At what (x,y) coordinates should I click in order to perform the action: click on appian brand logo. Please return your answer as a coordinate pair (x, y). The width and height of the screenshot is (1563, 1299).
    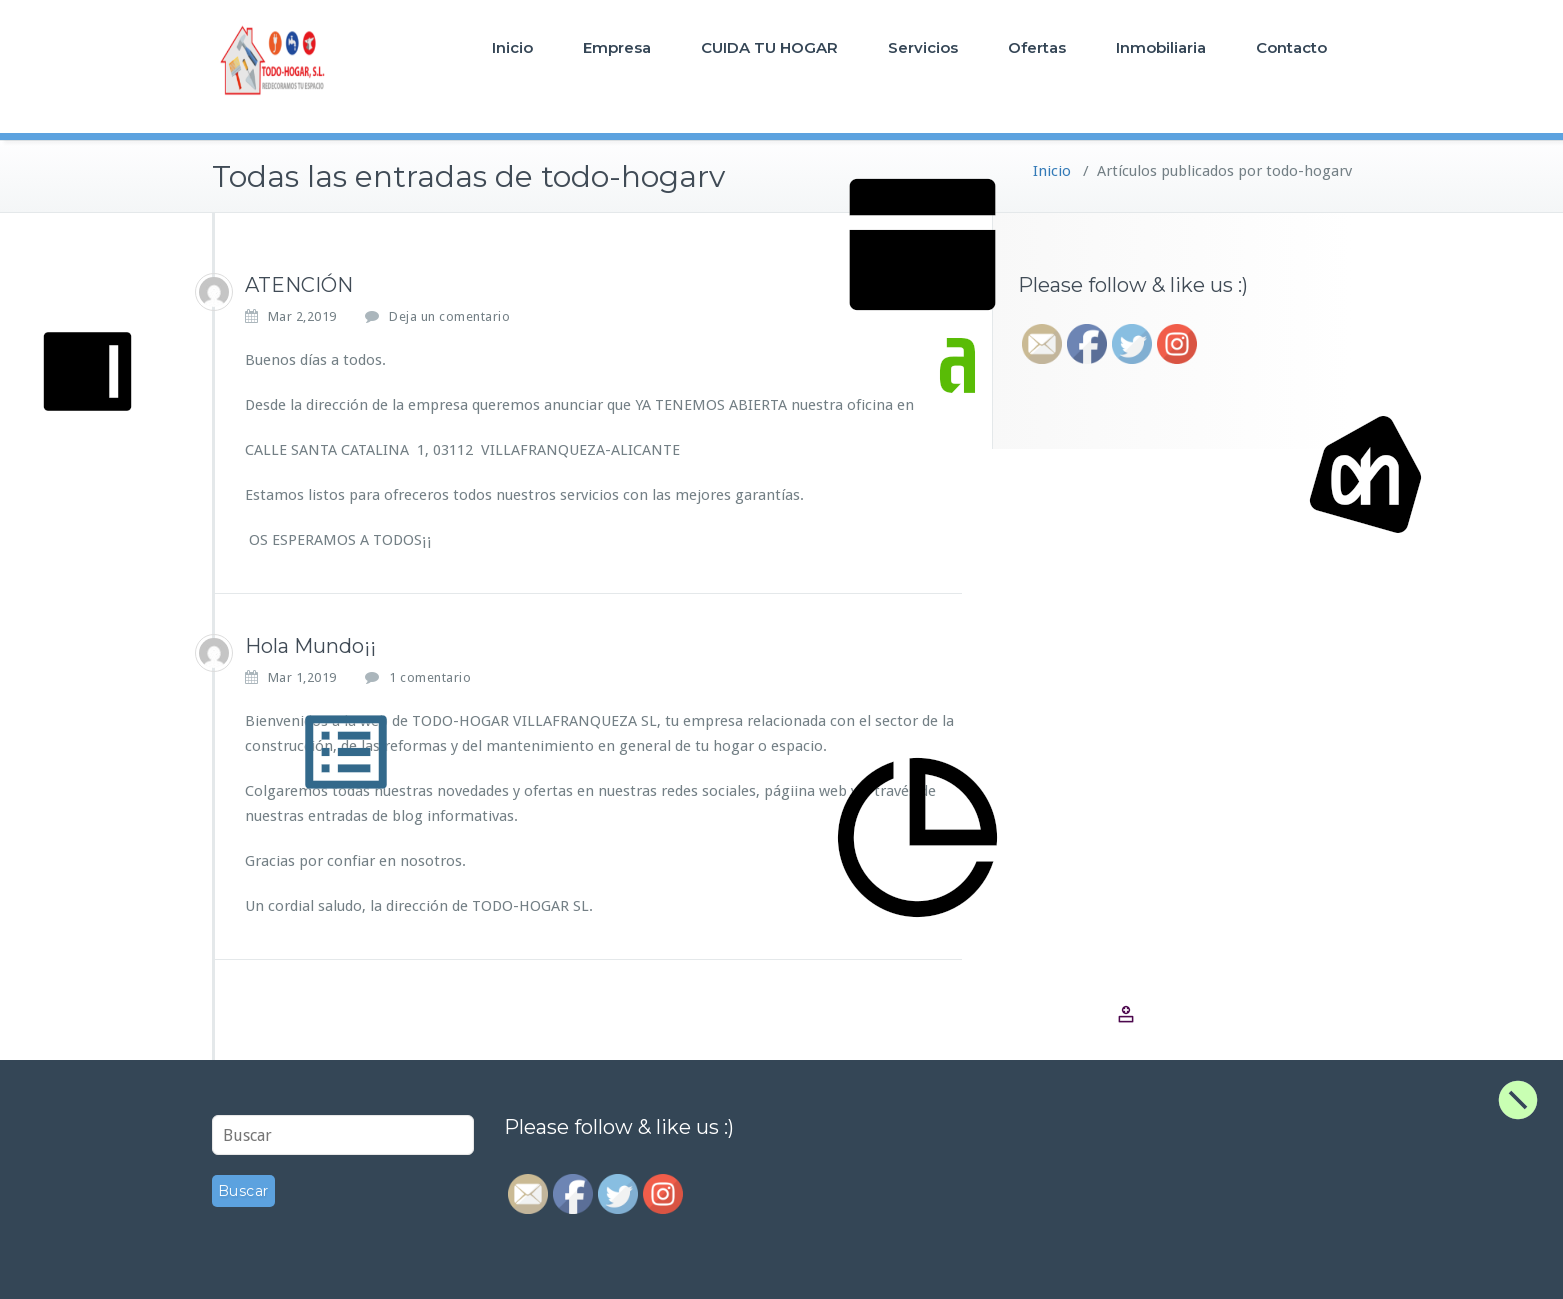
    Looking at the image, I should click on (957, 365).